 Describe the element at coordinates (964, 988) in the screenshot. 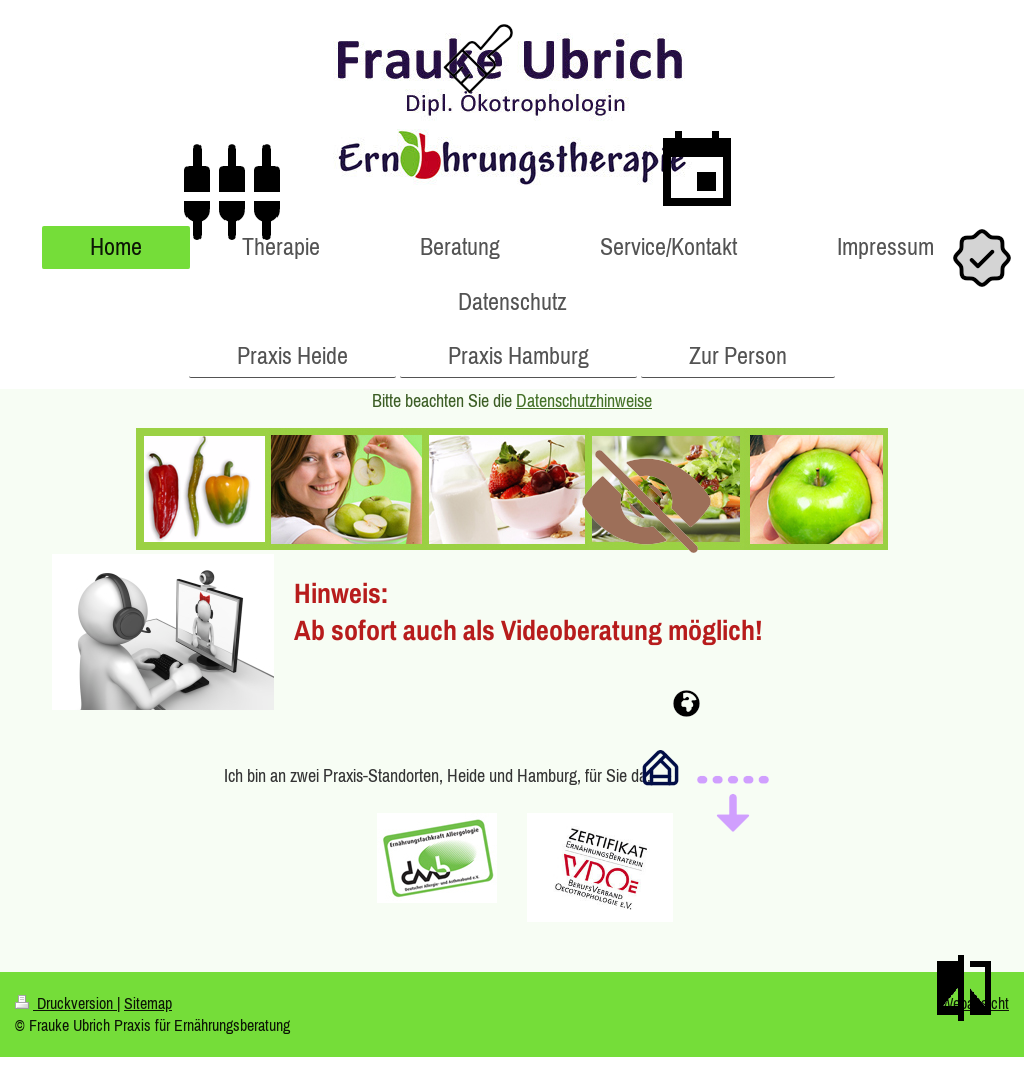

I see `compare two images side by side` at that location.